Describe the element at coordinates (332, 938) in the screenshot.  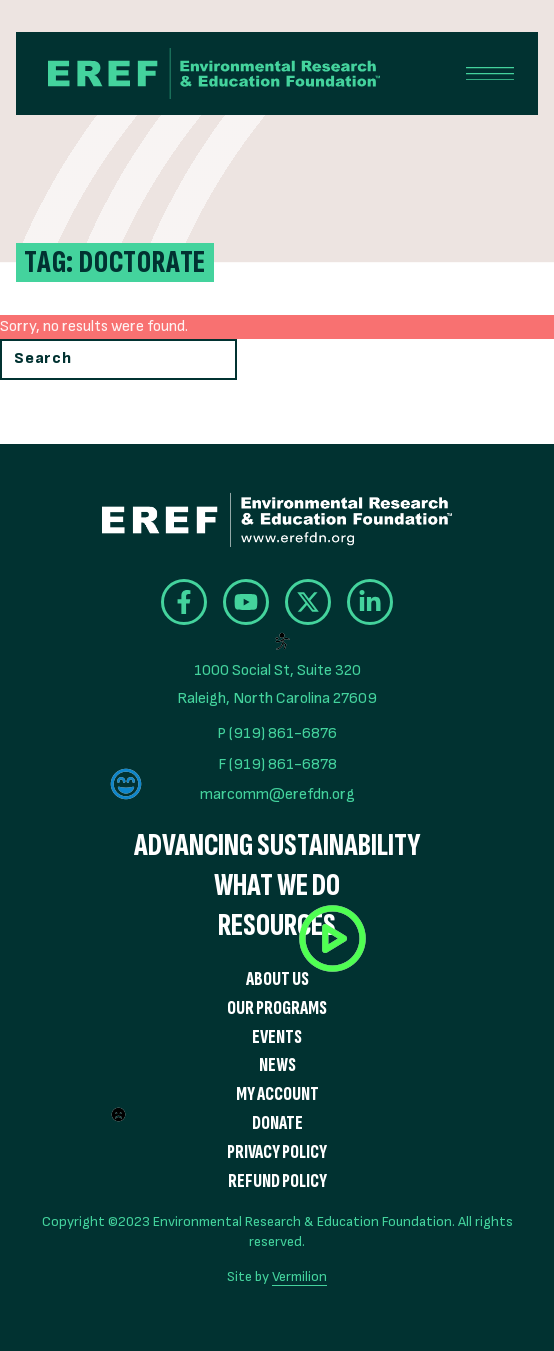
I see `play media or video content` at that location.